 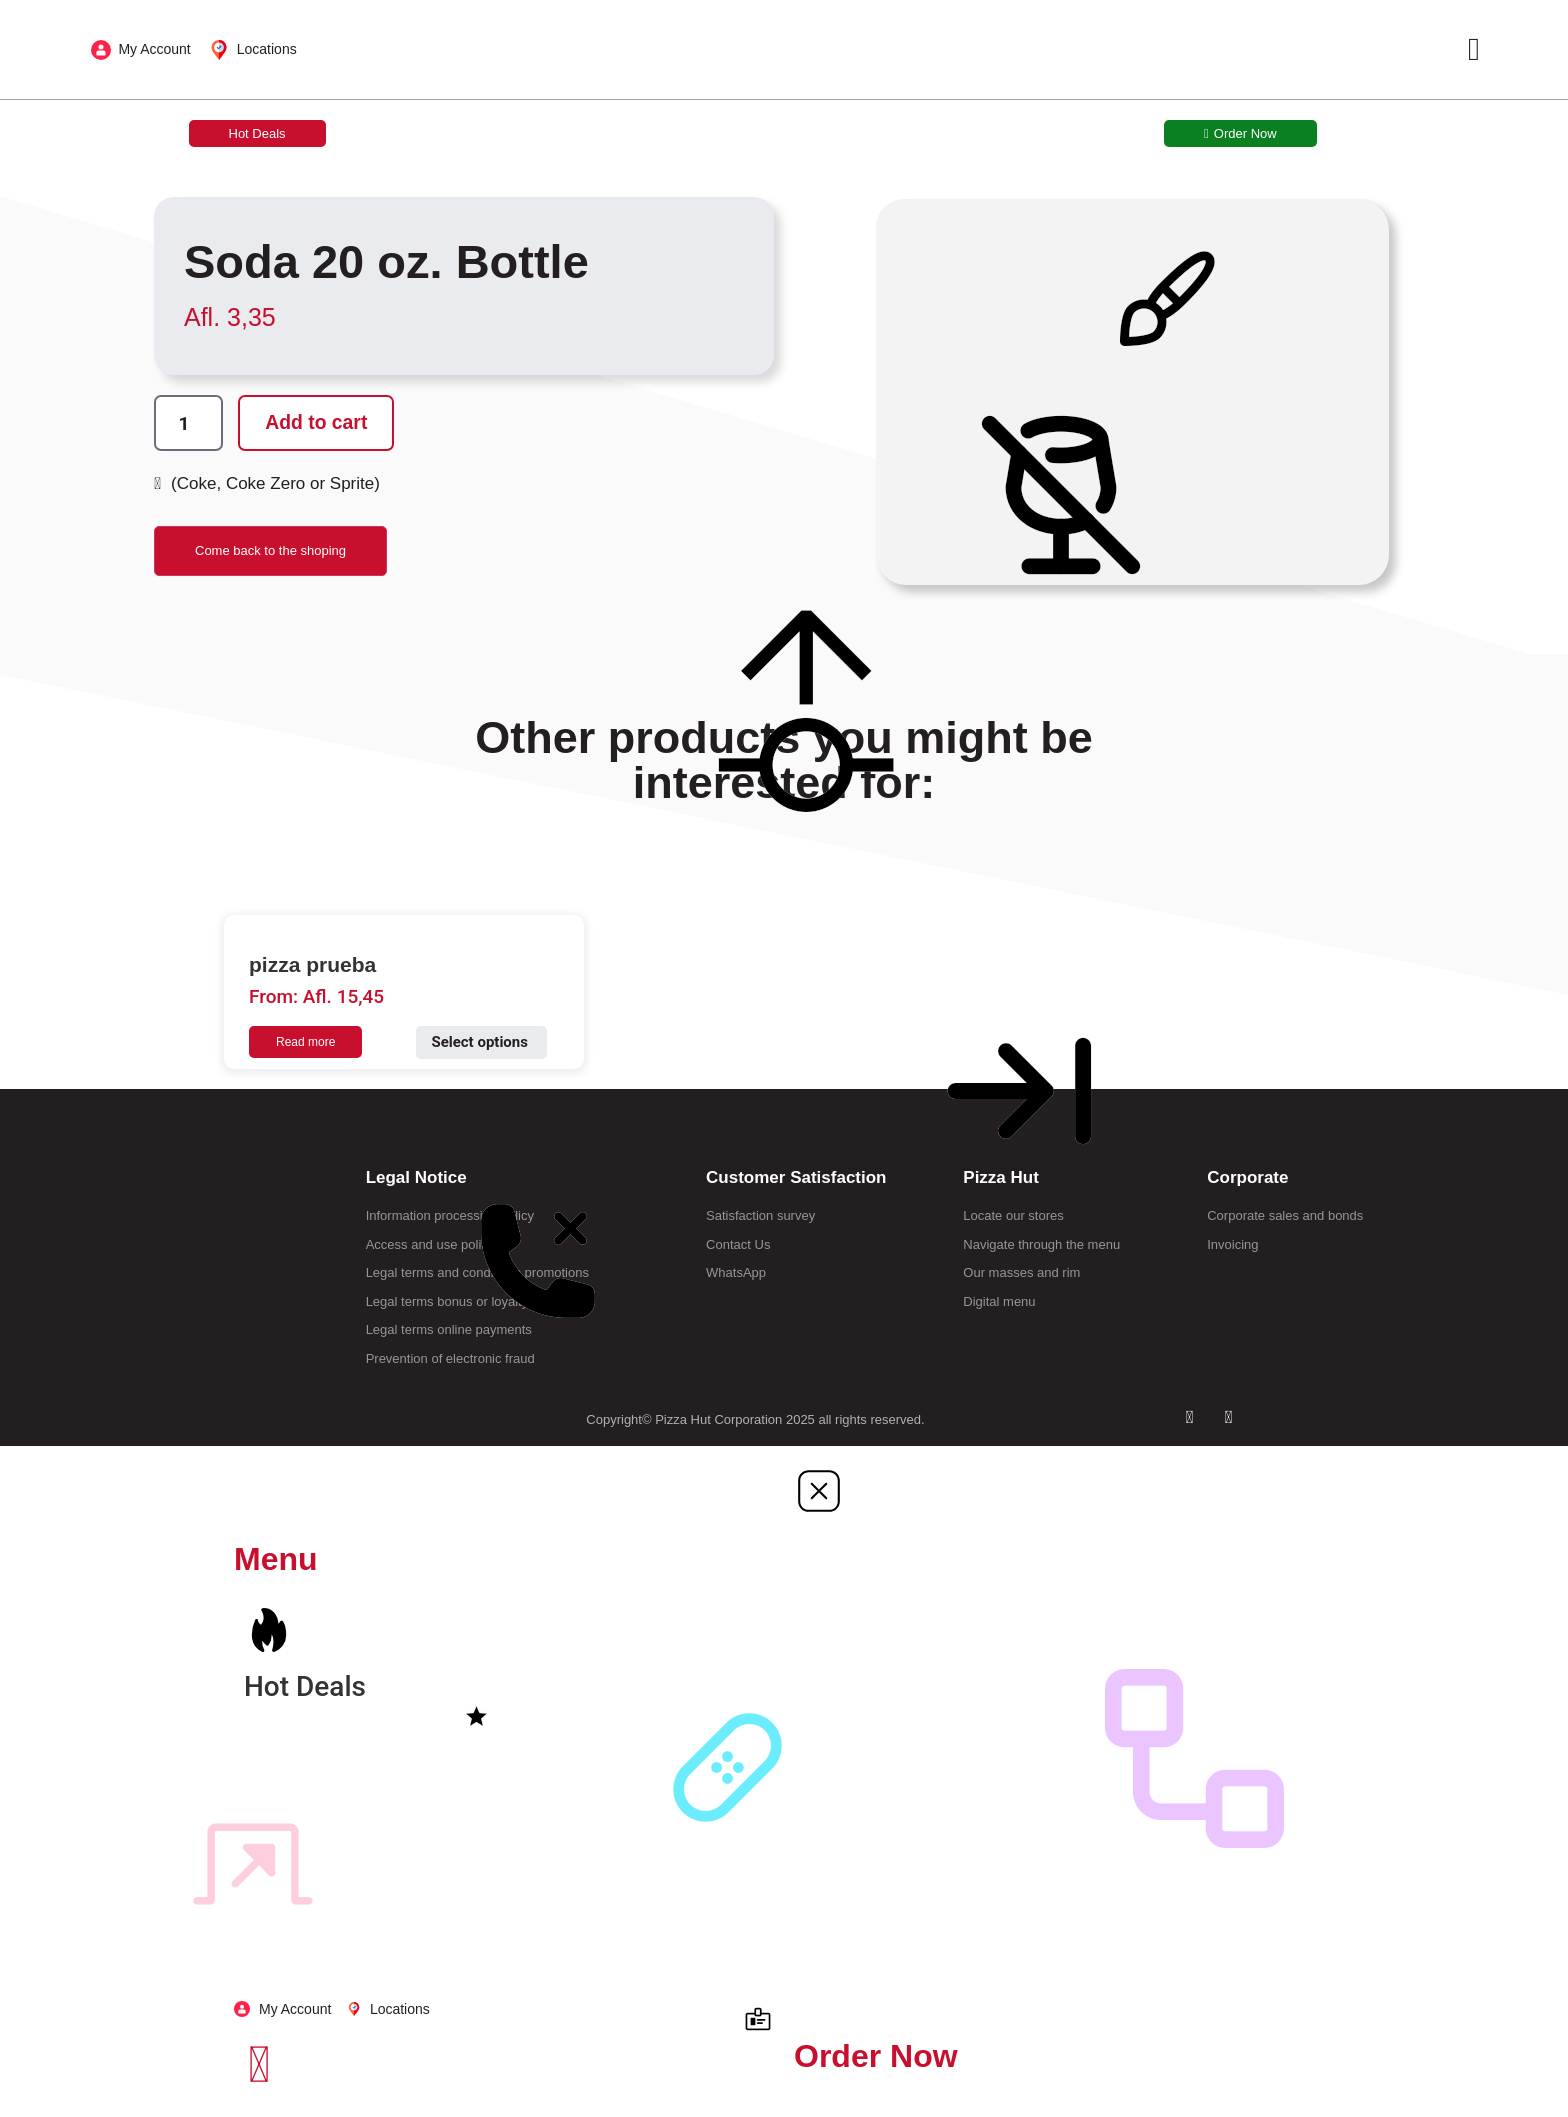 I want to click on end or decline a phone call, so click(x=538, y=1261).